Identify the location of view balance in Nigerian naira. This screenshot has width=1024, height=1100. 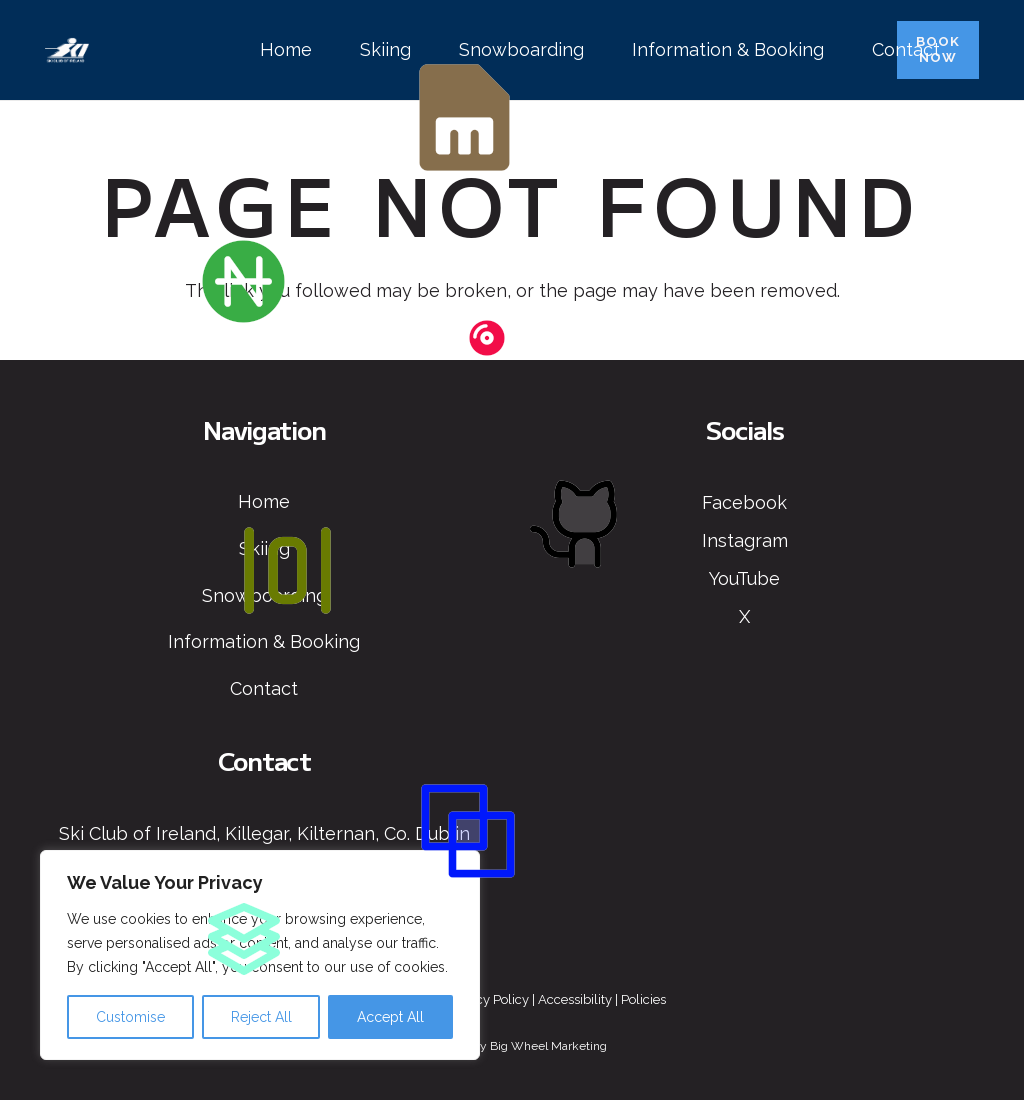
(243, 281).